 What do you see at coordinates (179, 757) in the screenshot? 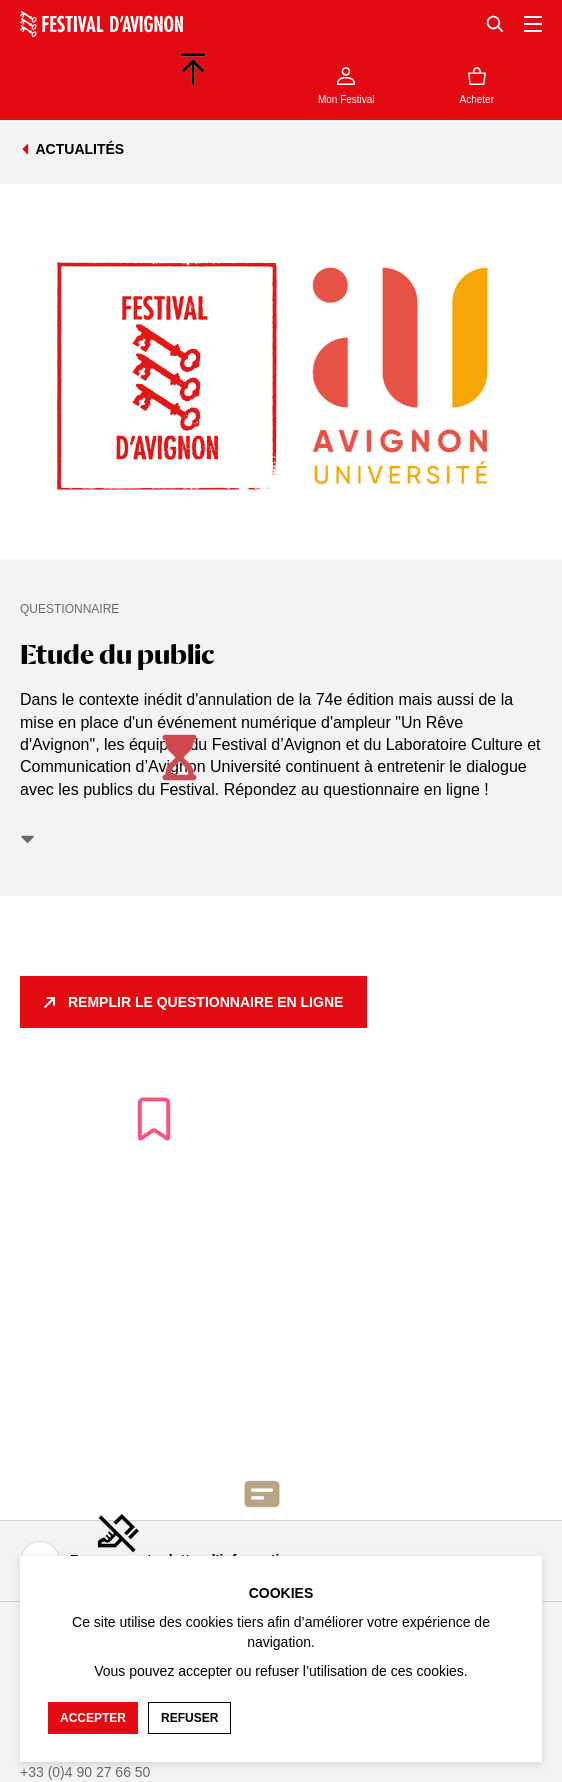
I see `indicates a process has just started or is beginning` at bounding box center [179, 757].